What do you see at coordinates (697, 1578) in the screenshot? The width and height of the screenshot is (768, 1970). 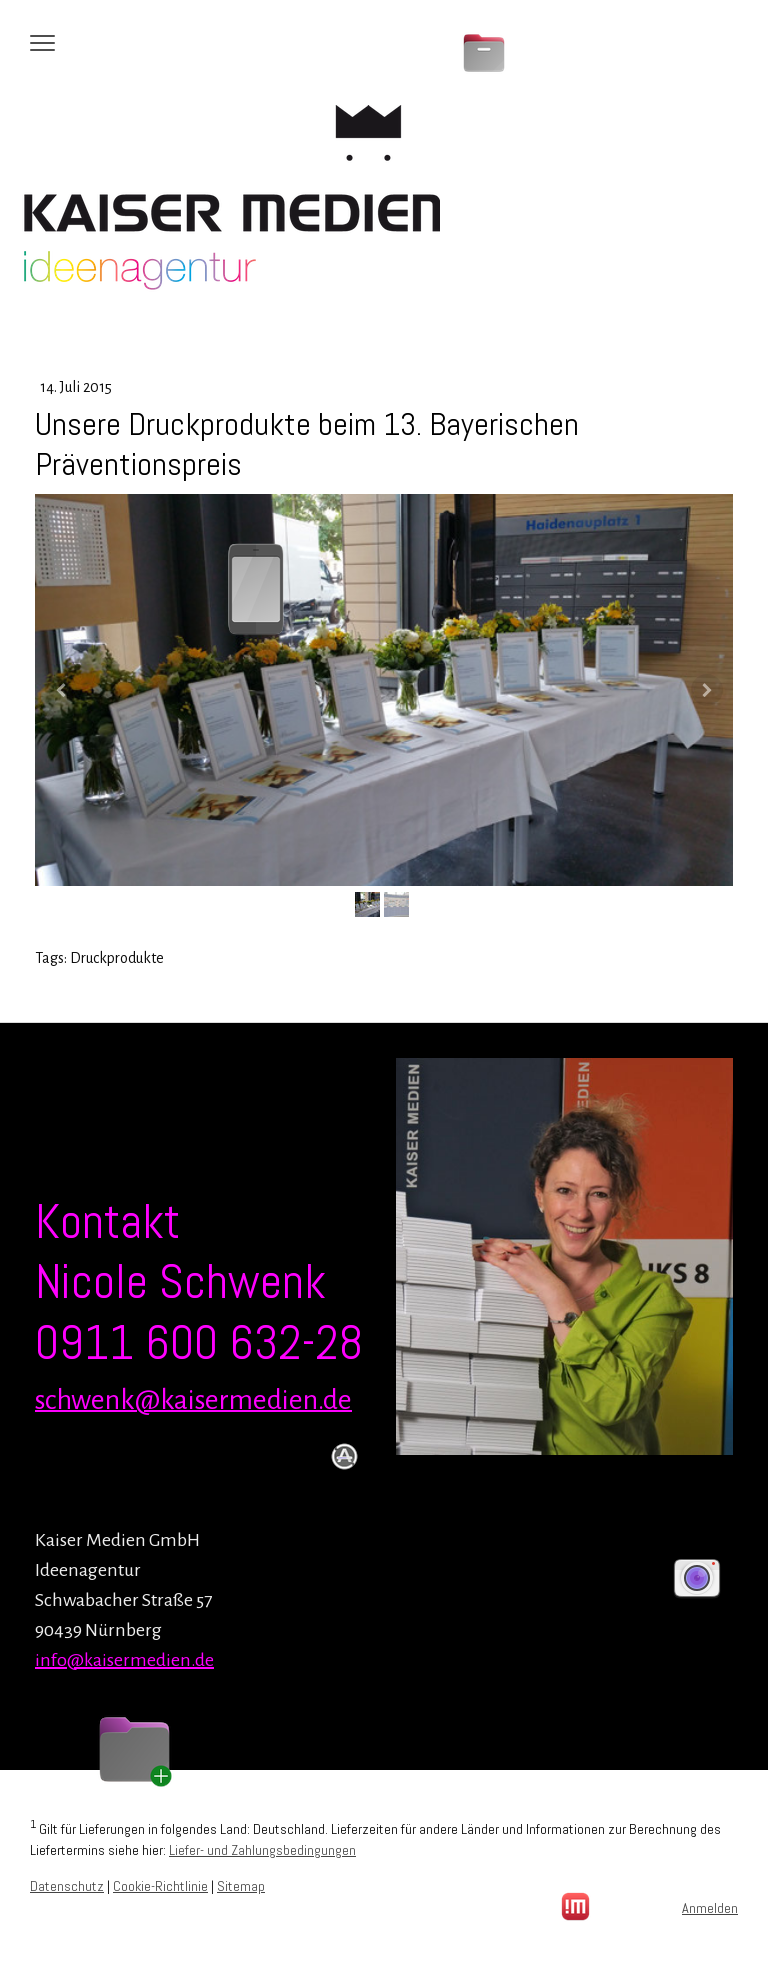 I see `open the cheese webcam application` at bounding box center [697, 1578].